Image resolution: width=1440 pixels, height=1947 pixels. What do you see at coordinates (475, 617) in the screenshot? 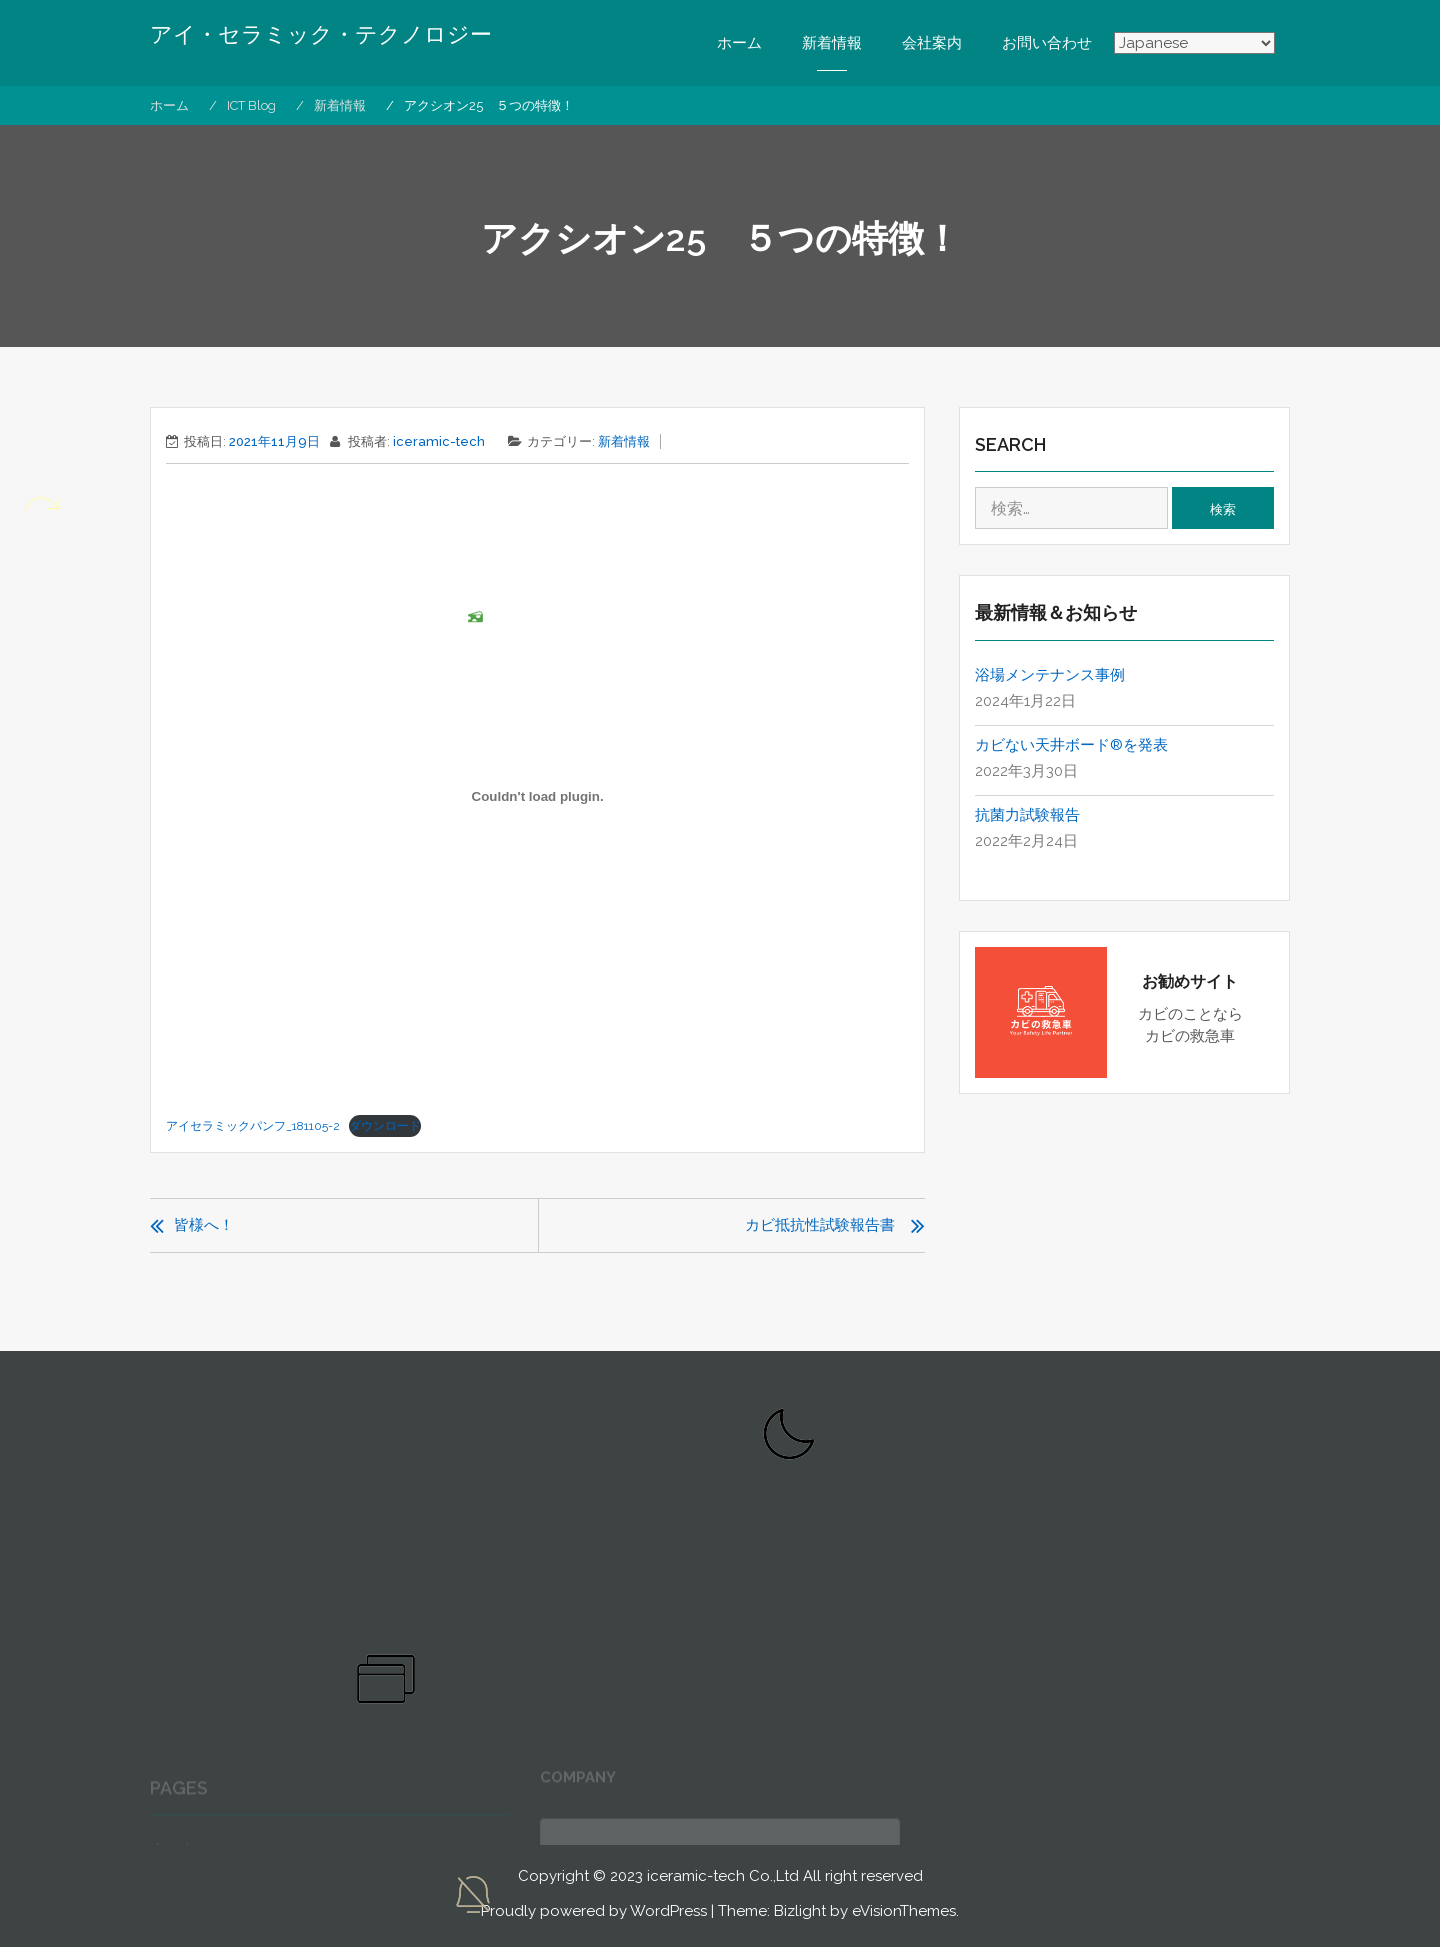
I see `indicates dairy or cheese-related content` at bounding box center [475, 617].